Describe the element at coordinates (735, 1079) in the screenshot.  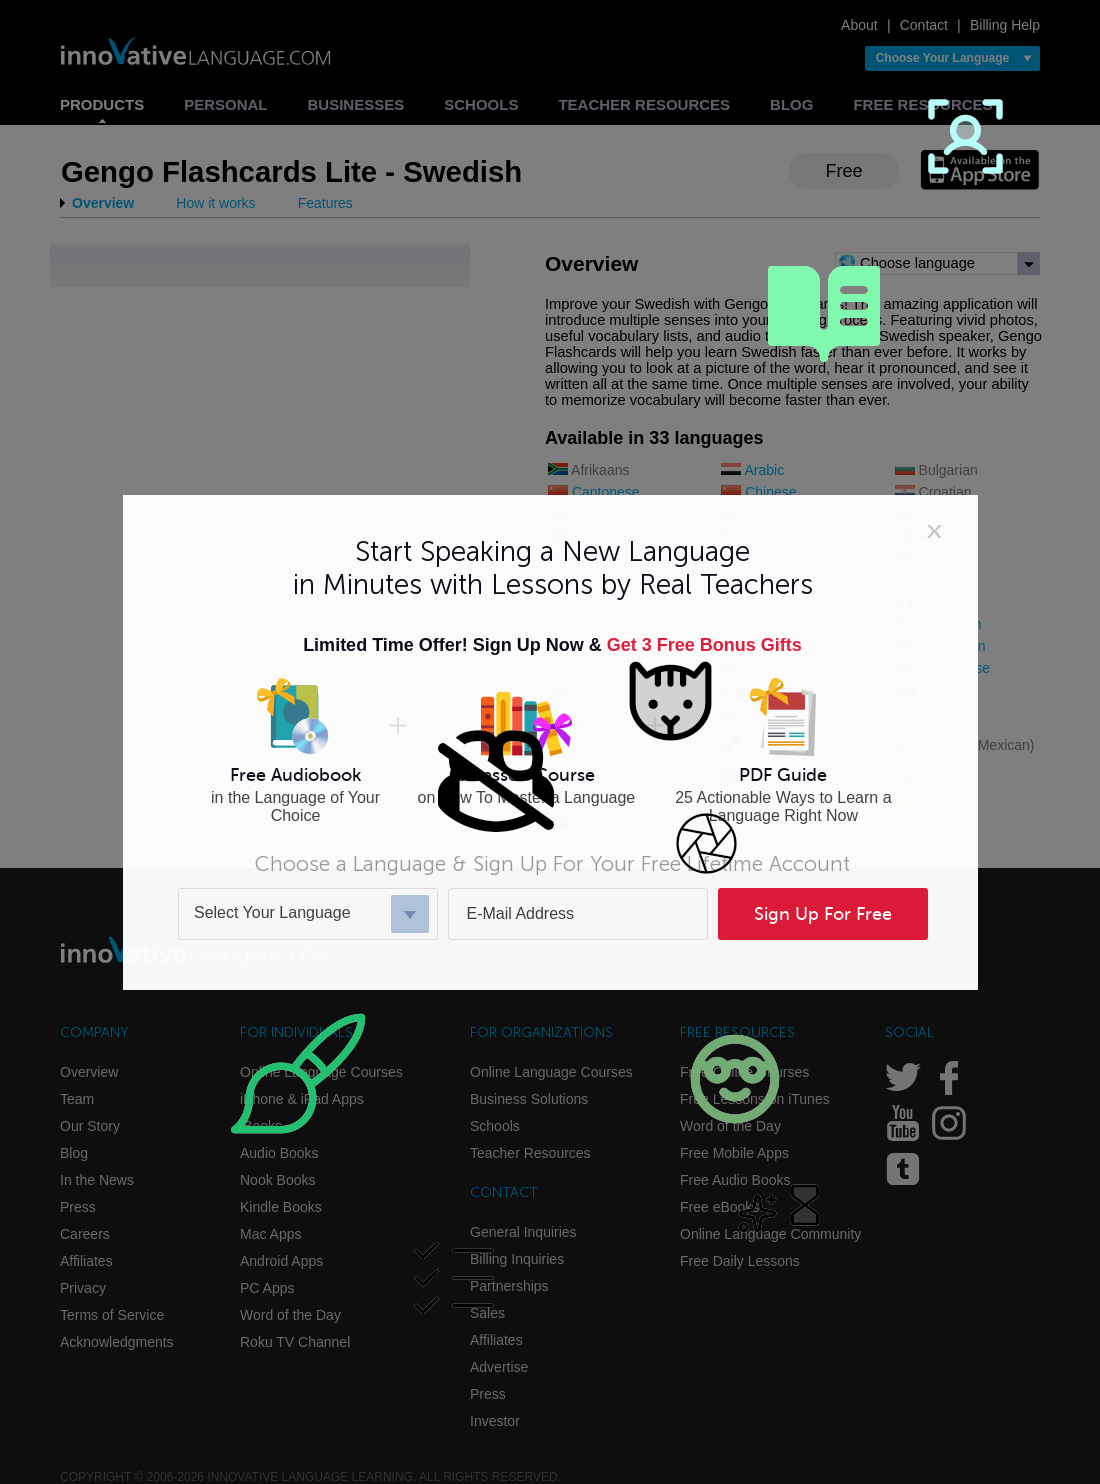
I see `select nerd or geeky mood/reaction` at that location.